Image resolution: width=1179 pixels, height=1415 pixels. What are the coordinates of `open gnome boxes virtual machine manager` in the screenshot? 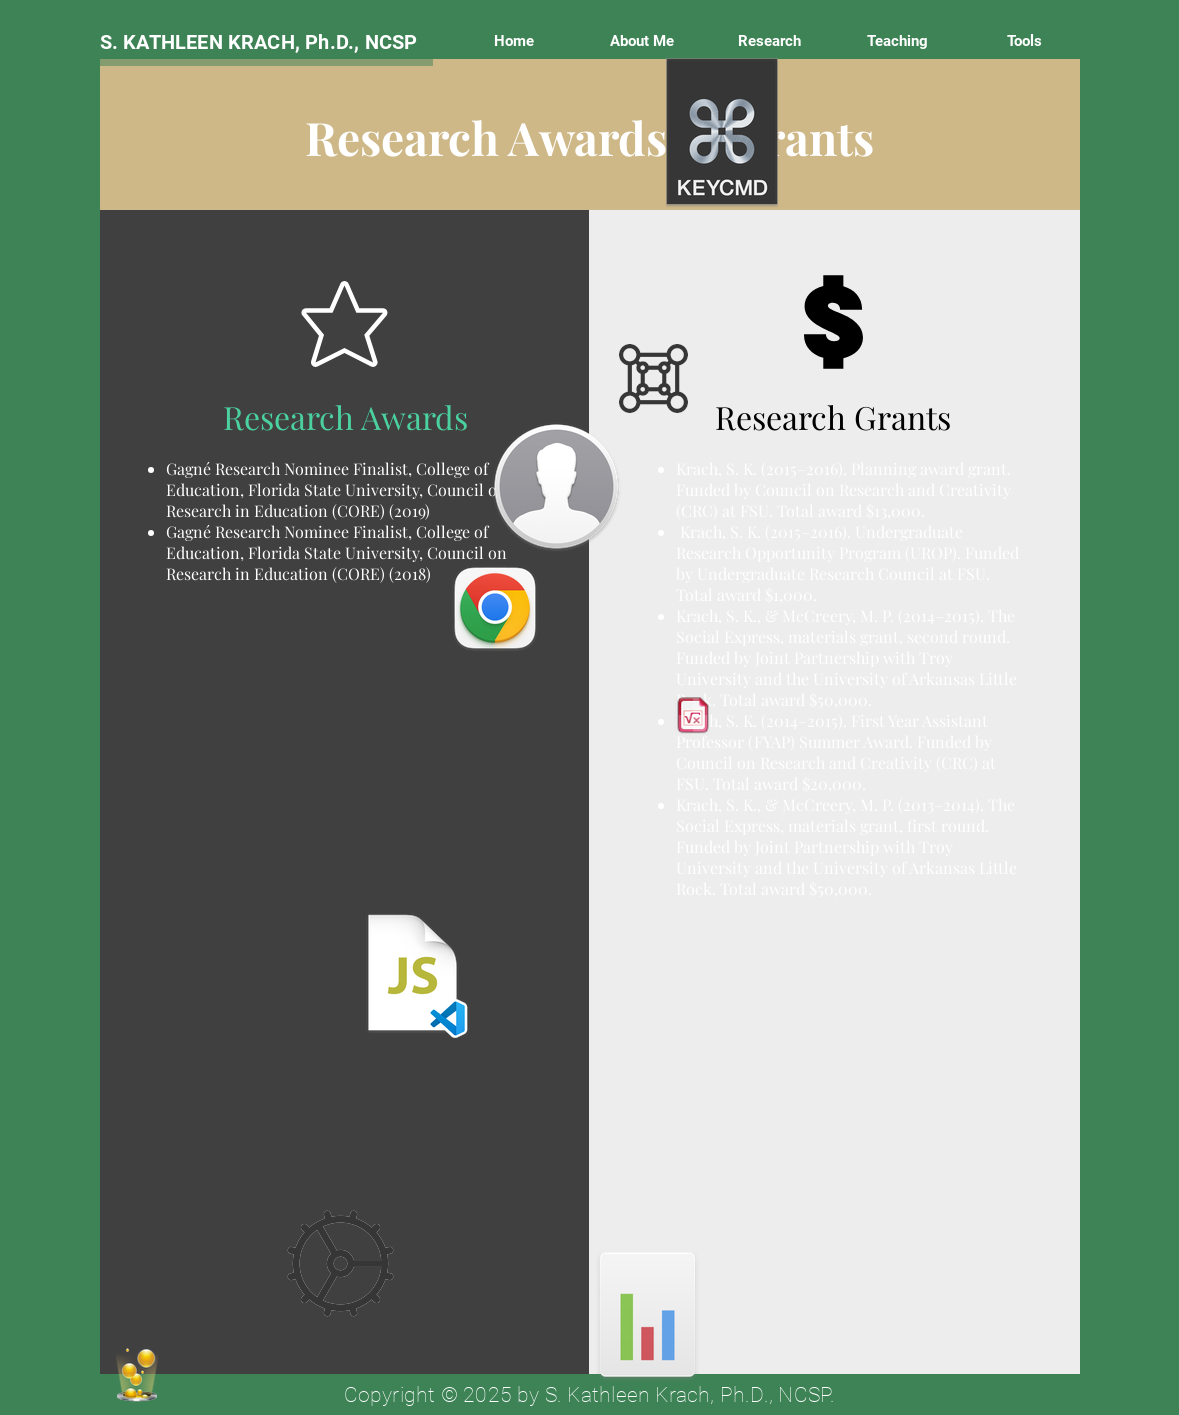 It's located at (653, 378).